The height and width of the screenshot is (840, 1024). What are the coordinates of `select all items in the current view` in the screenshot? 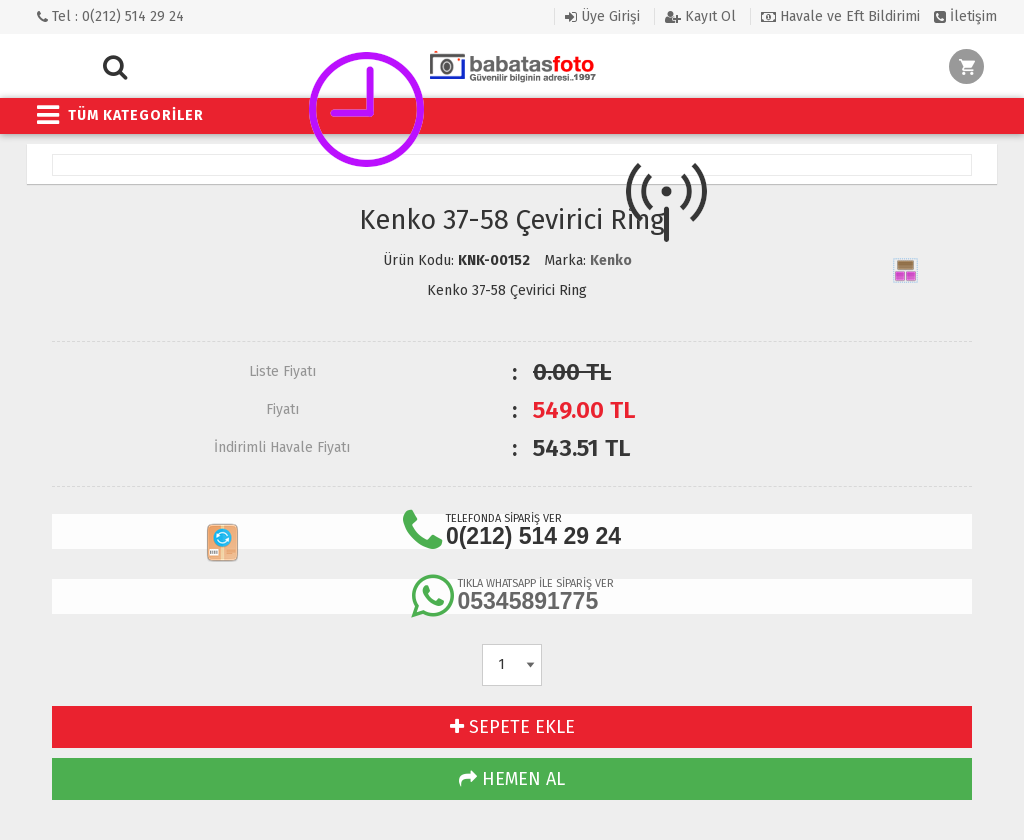 It's located at (905, 270).